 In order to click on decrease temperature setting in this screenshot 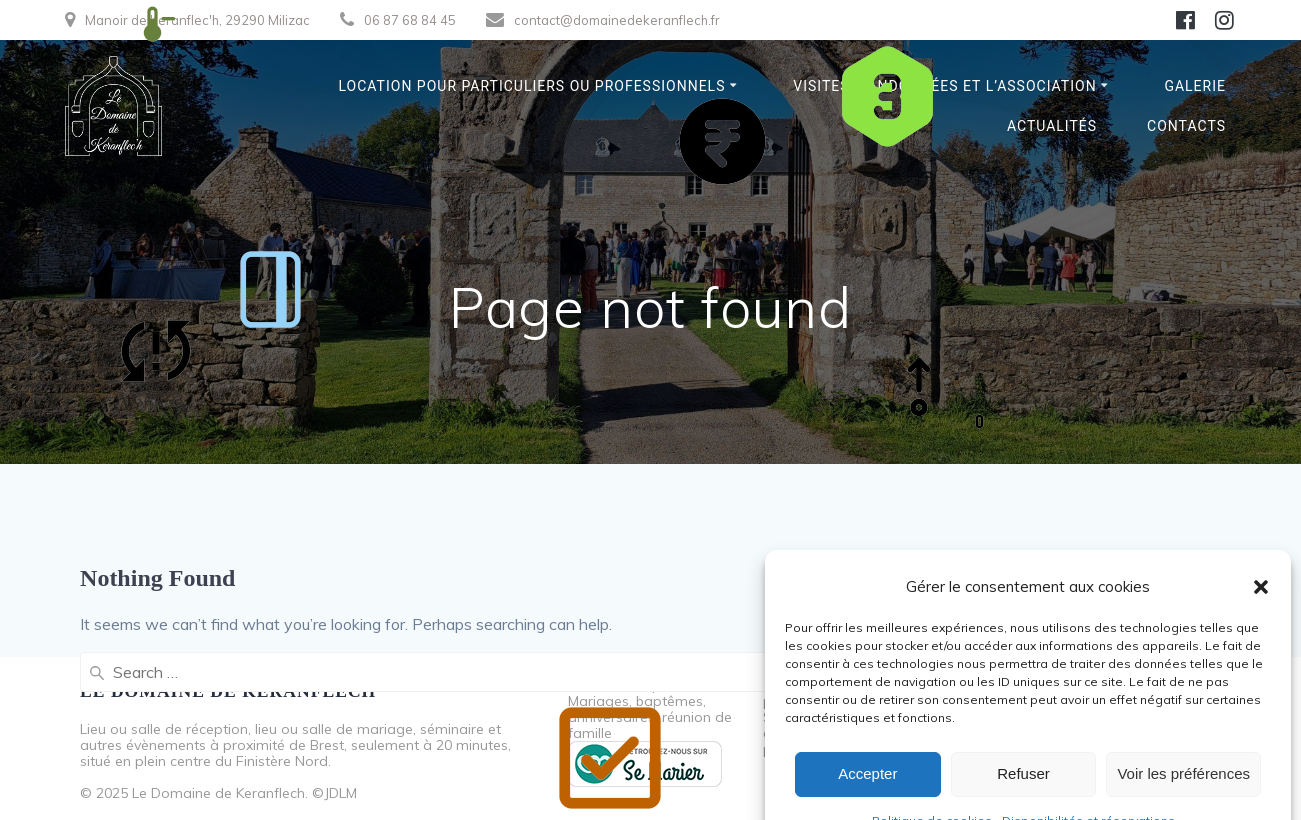, I will do `click(156, 24)`.